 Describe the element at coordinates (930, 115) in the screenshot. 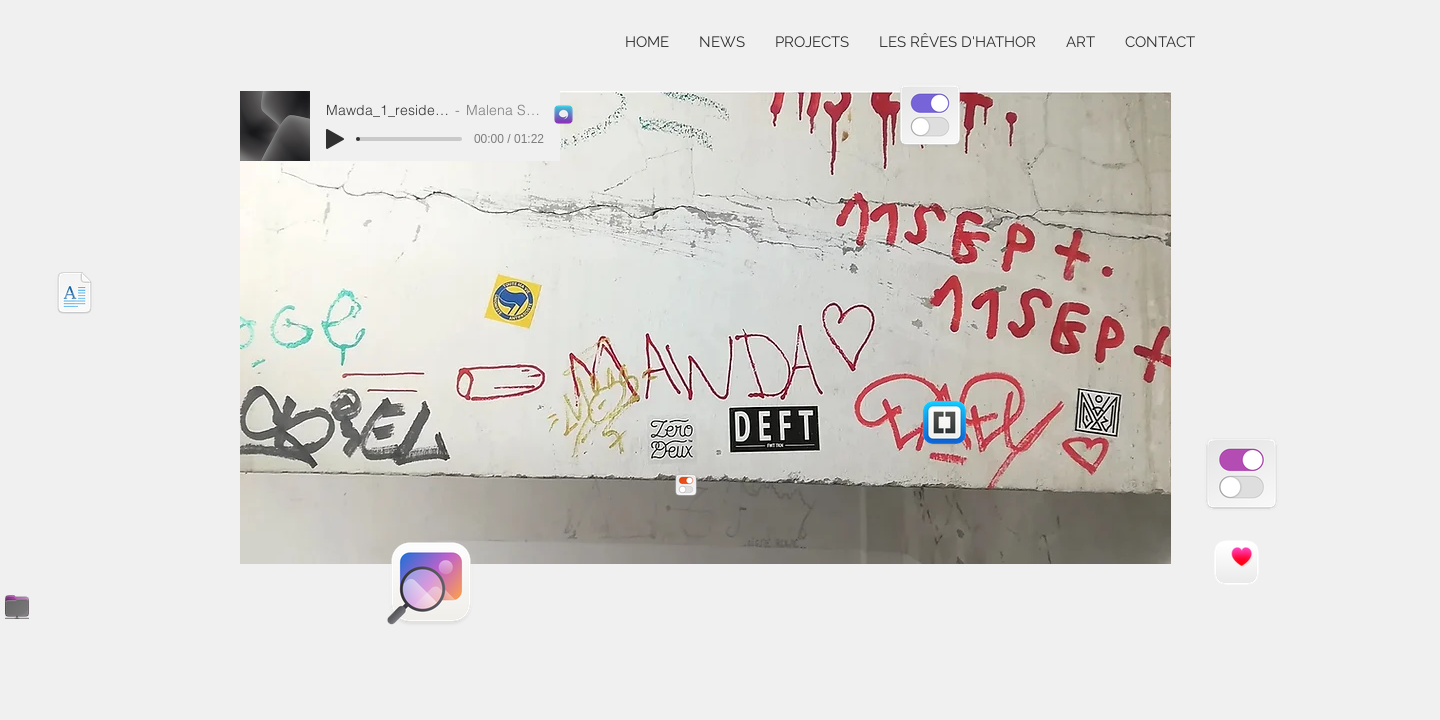

I see `open gnome tweaks application` at that location.